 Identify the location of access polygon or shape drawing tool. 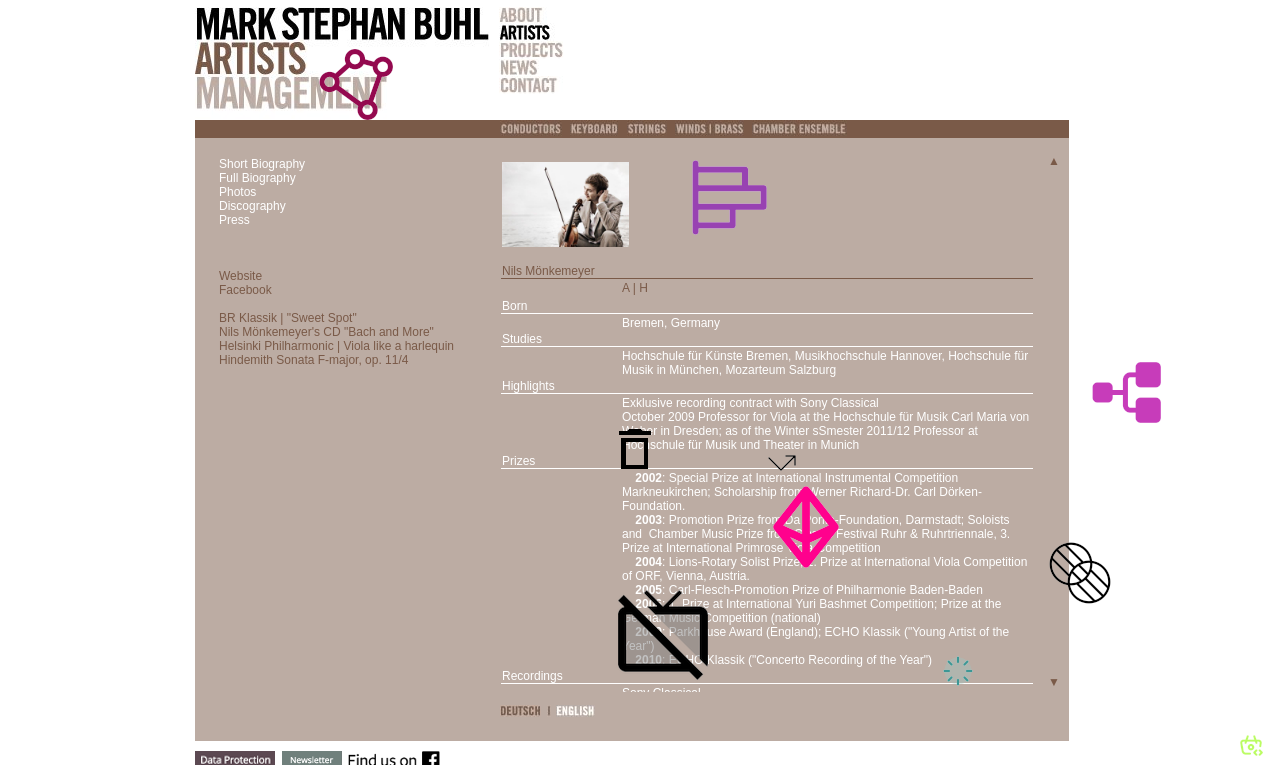
(357, 84).